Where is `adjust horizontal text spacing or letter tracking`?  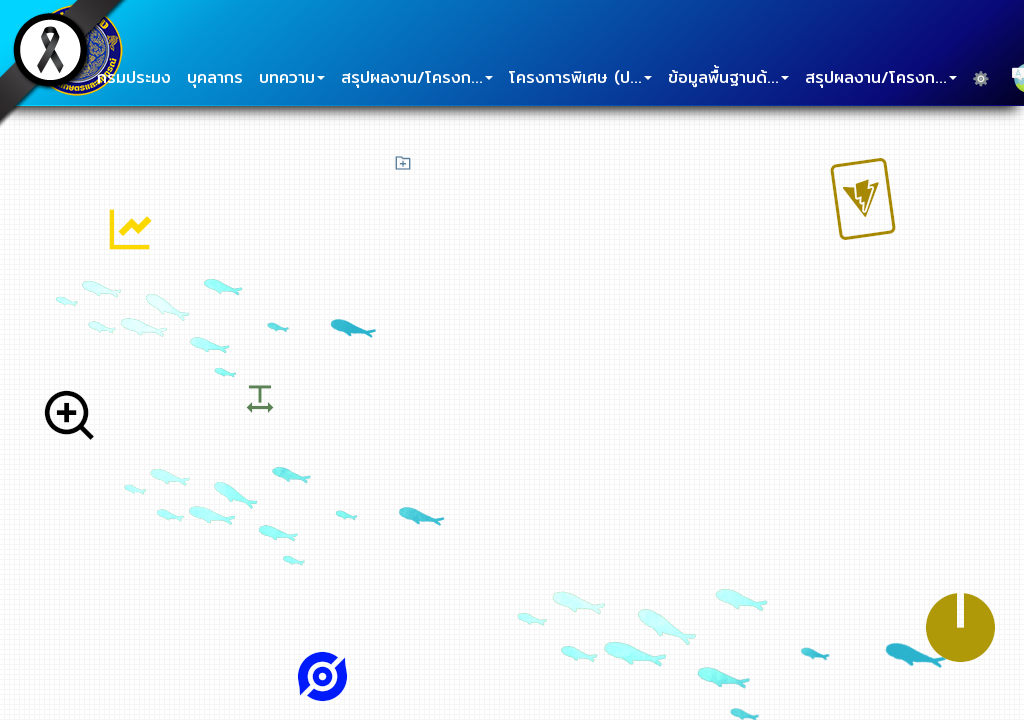 adjust horizontal text spacing or letter tracking is located at coordinates (260, 398).